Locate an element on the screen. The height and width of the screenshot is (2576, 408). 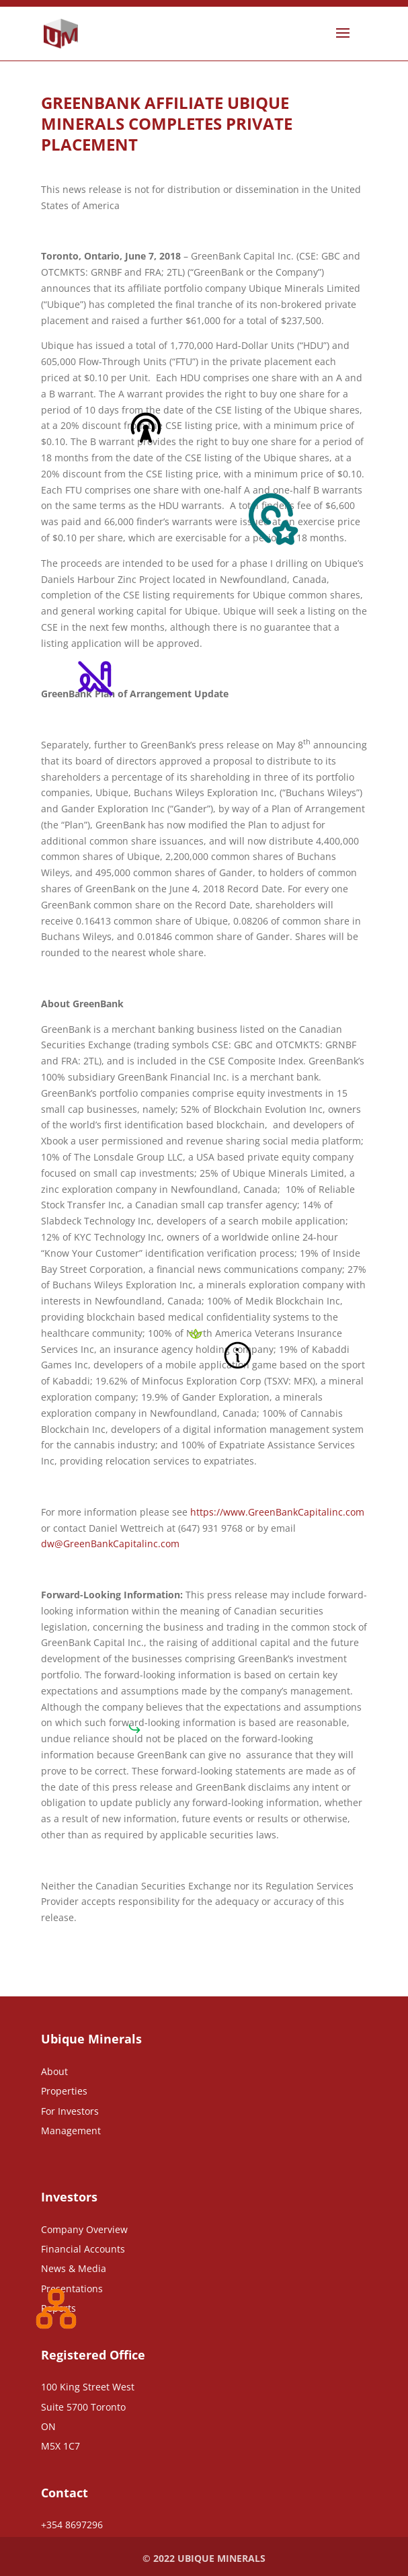
disable auto-signature or sign-off is located at coordinates (95, 678).